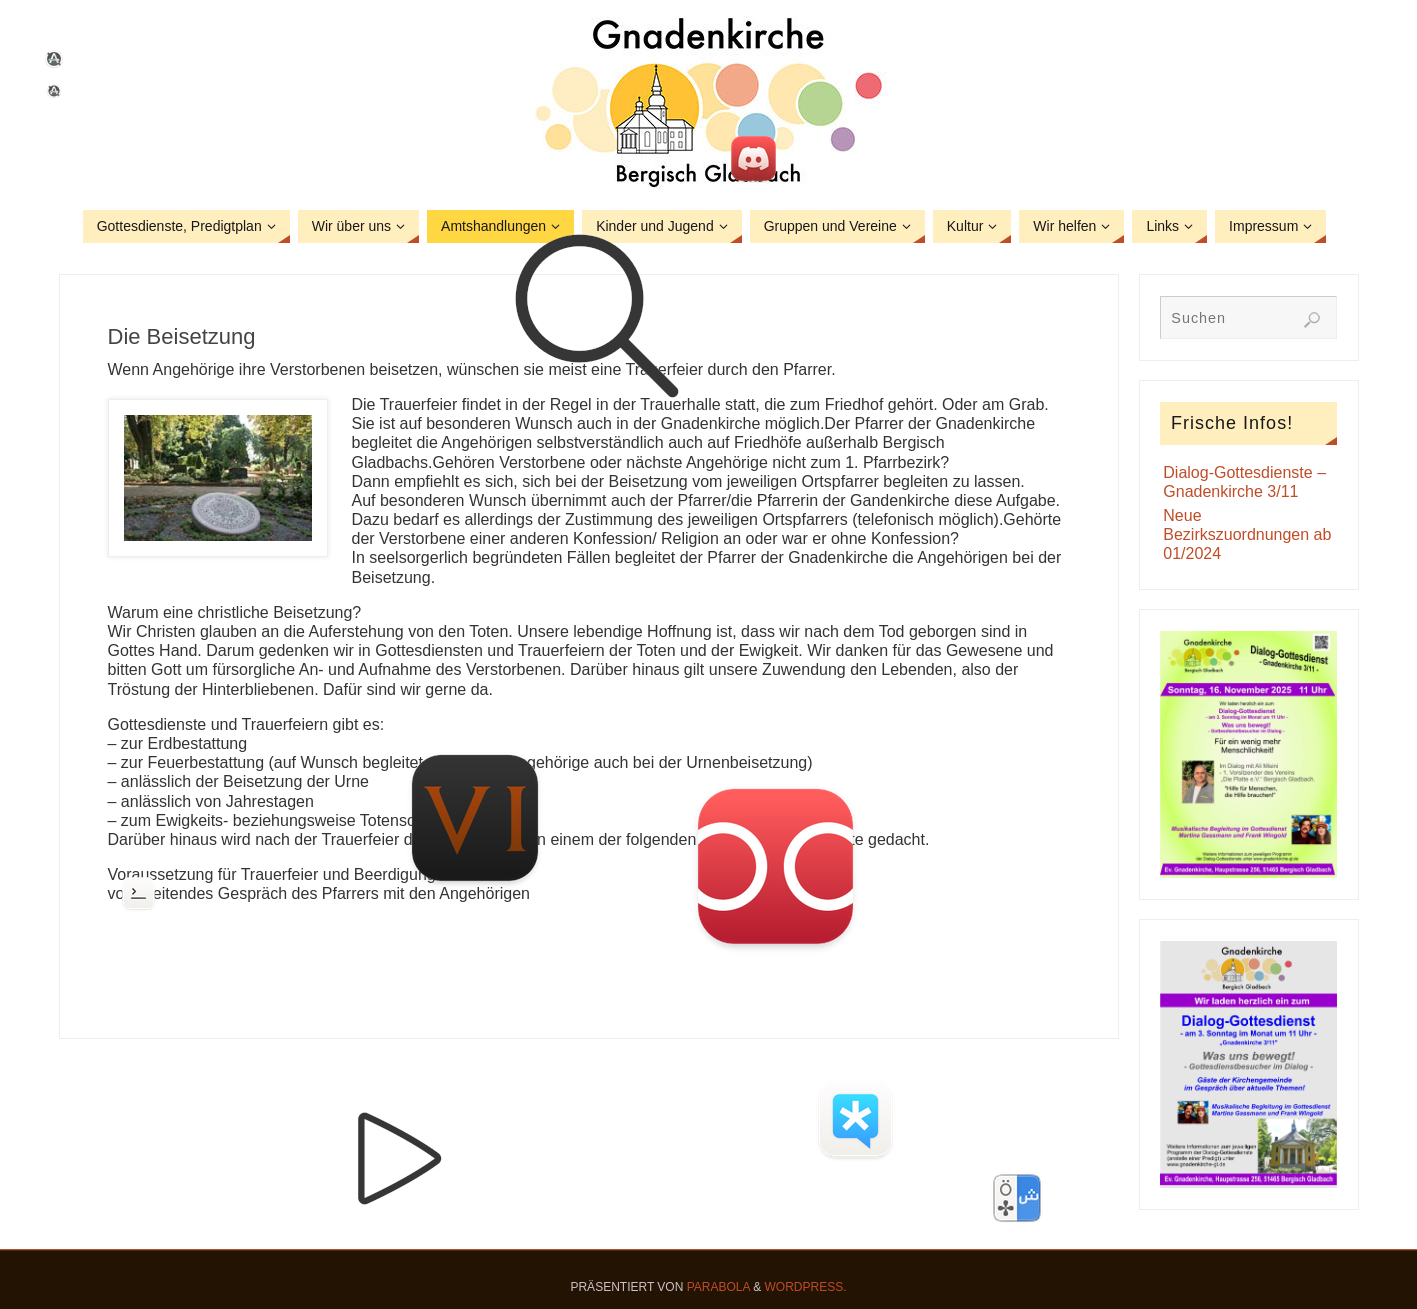  I want to click on play media content, so click(397, 1158).